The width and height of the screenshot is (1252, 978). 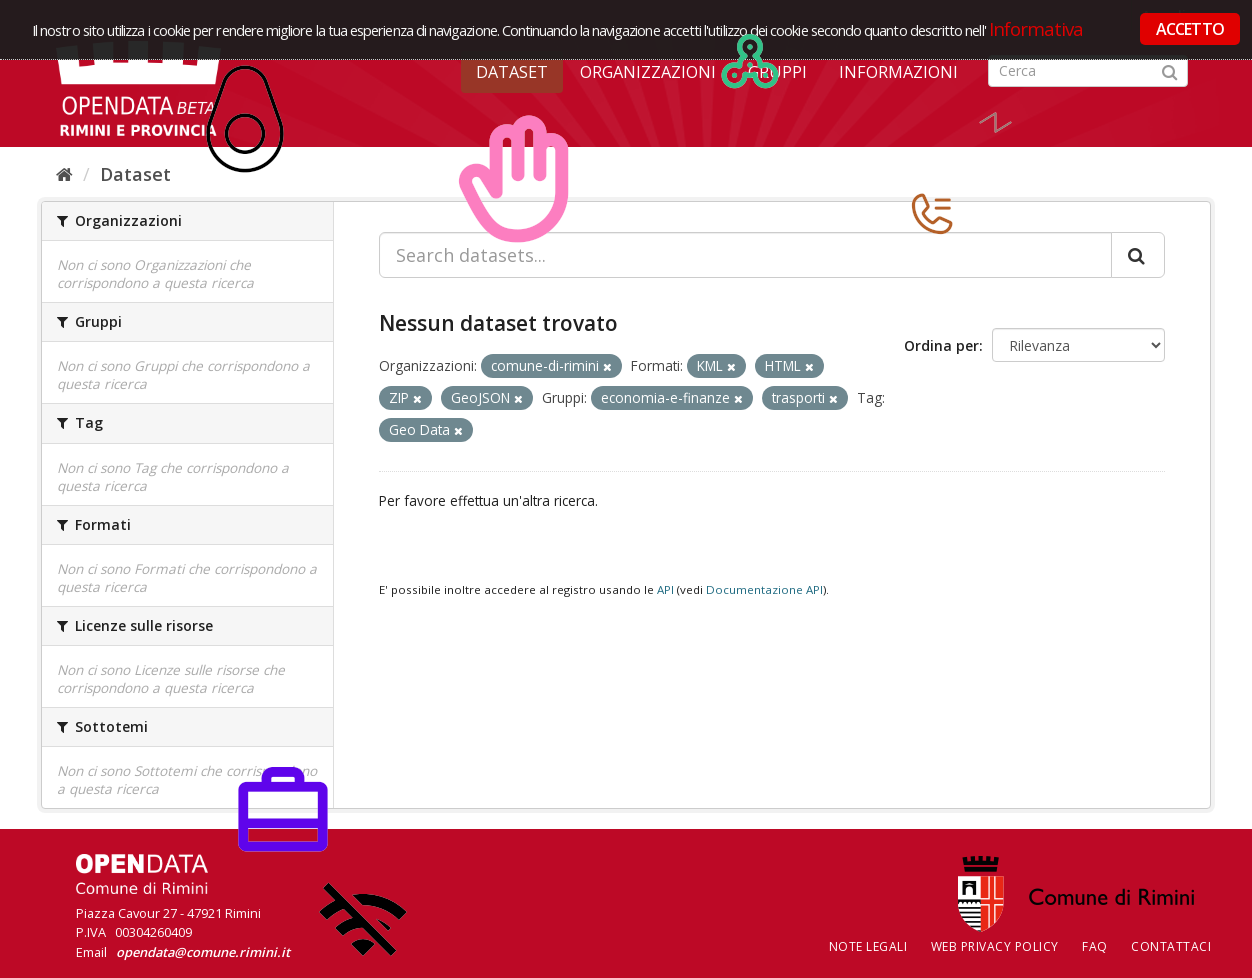 What do you see at coordinates (283, 815) in the screenshot?
I see `access travel or trip planning features` at bounding box center [283, 815].